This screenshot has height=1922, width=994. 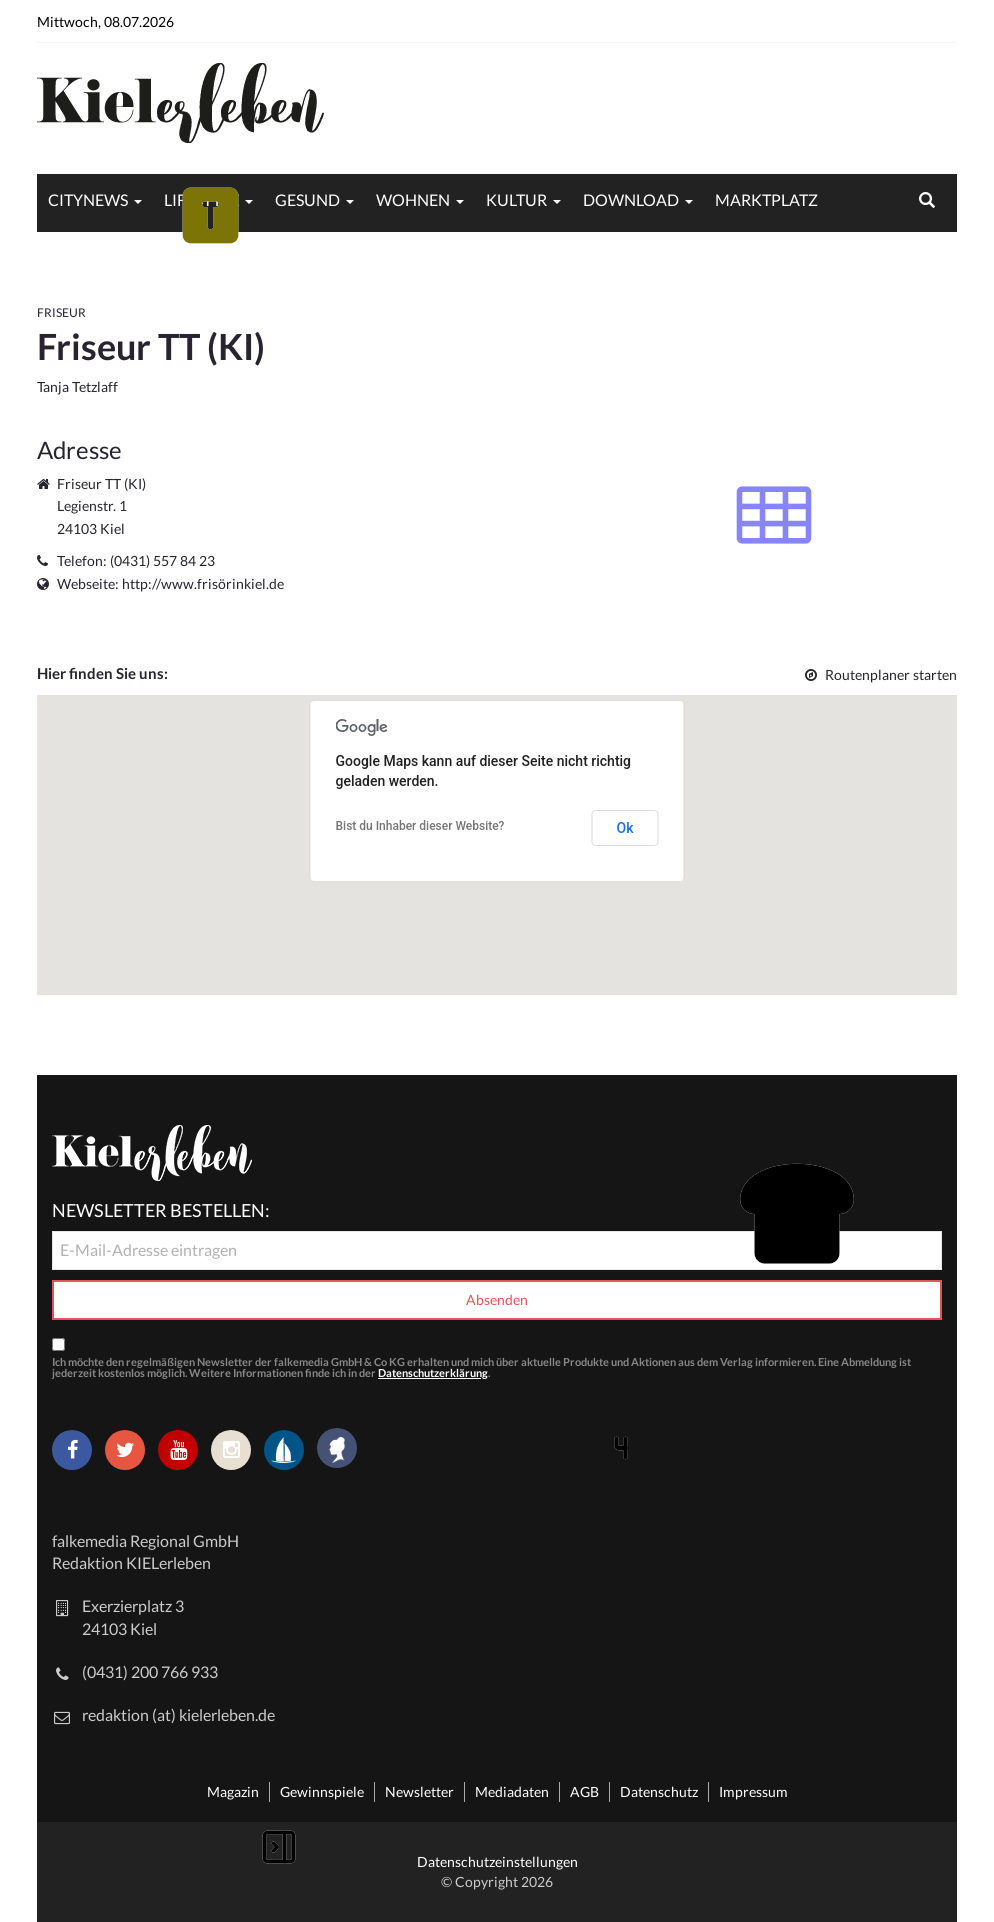 What do you see at coordinates (797, 1214) in the screenshot?
I see `access bakery or bread-related content` at bounding box center [797, 1214].